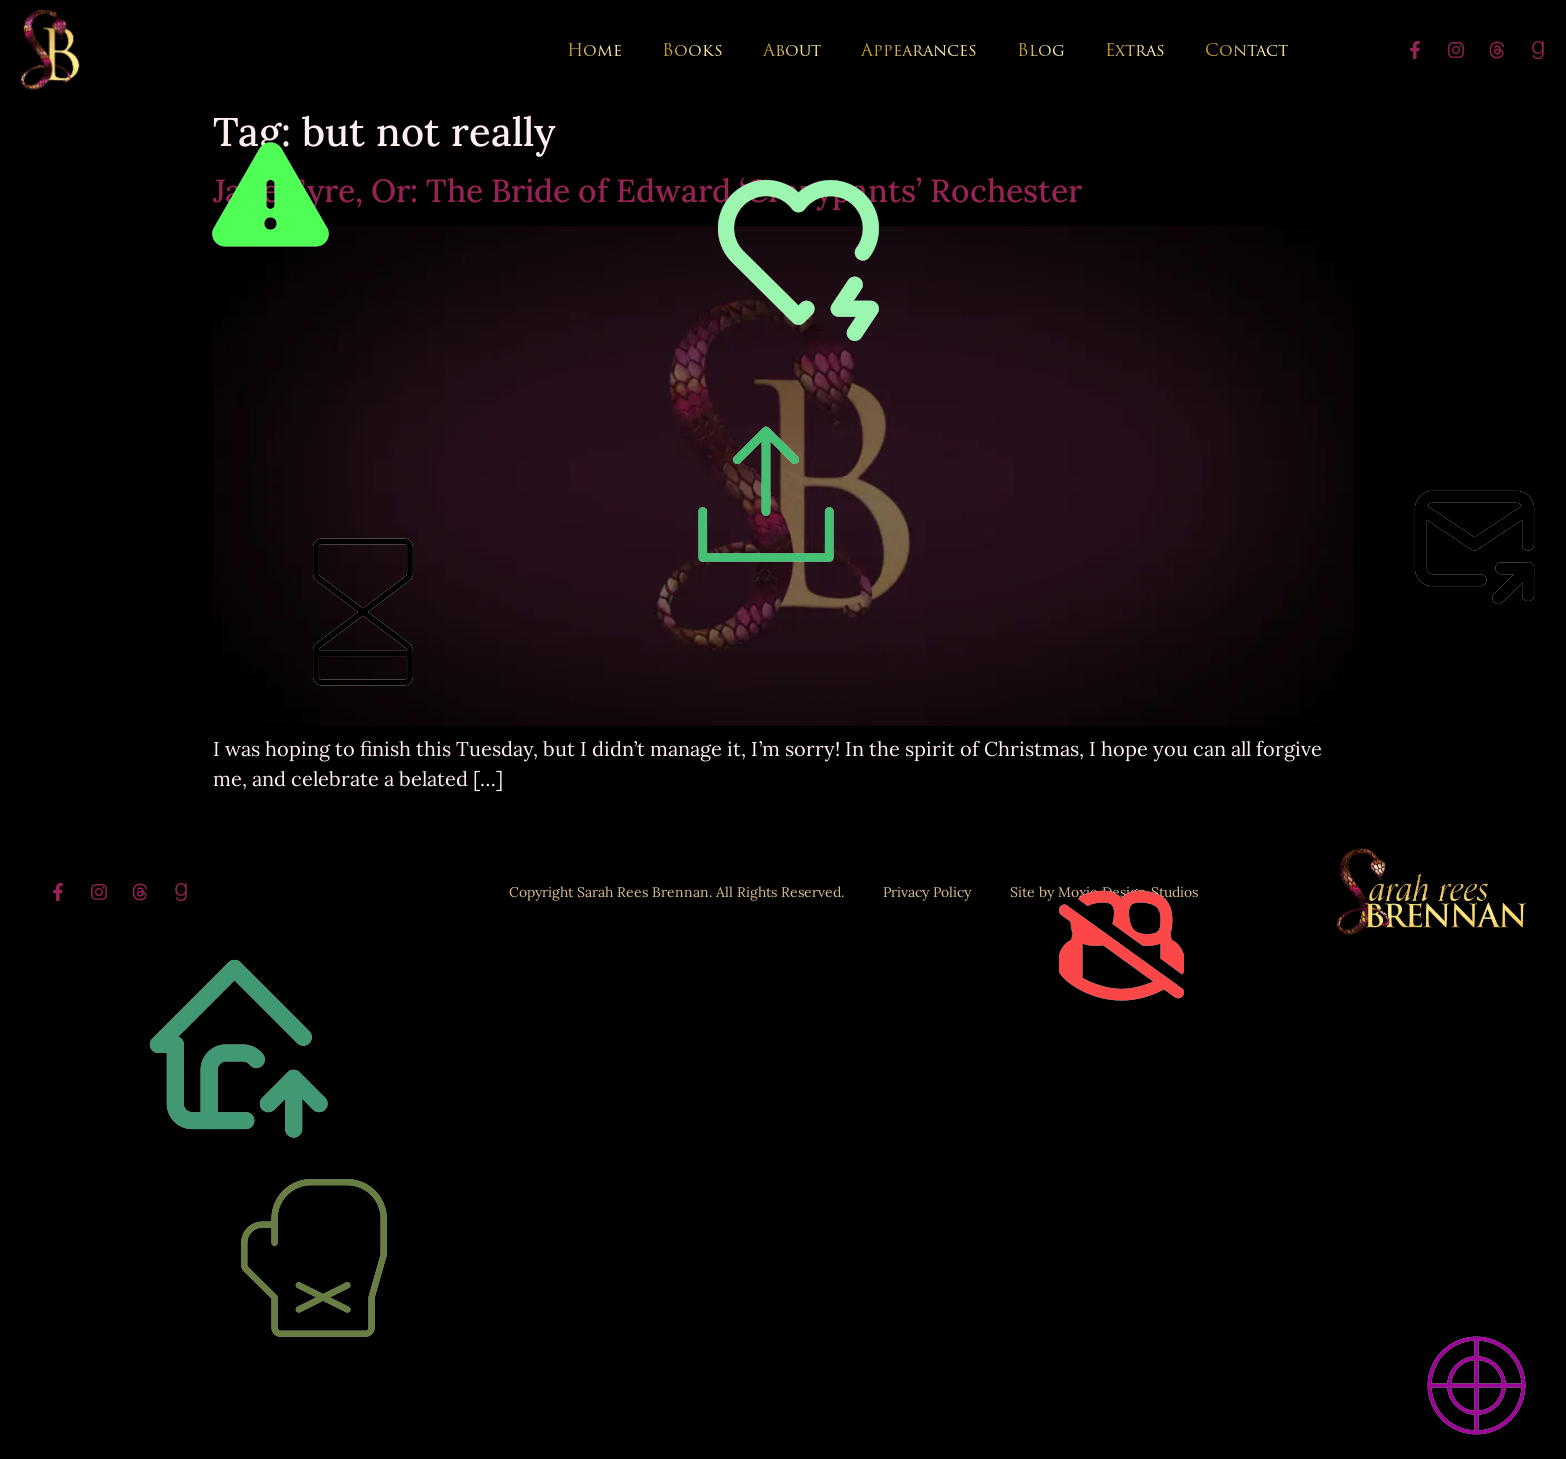 The image size is (1566, 1459). I want to click on view polar chart or radar graph data, so click(1476, 1385).